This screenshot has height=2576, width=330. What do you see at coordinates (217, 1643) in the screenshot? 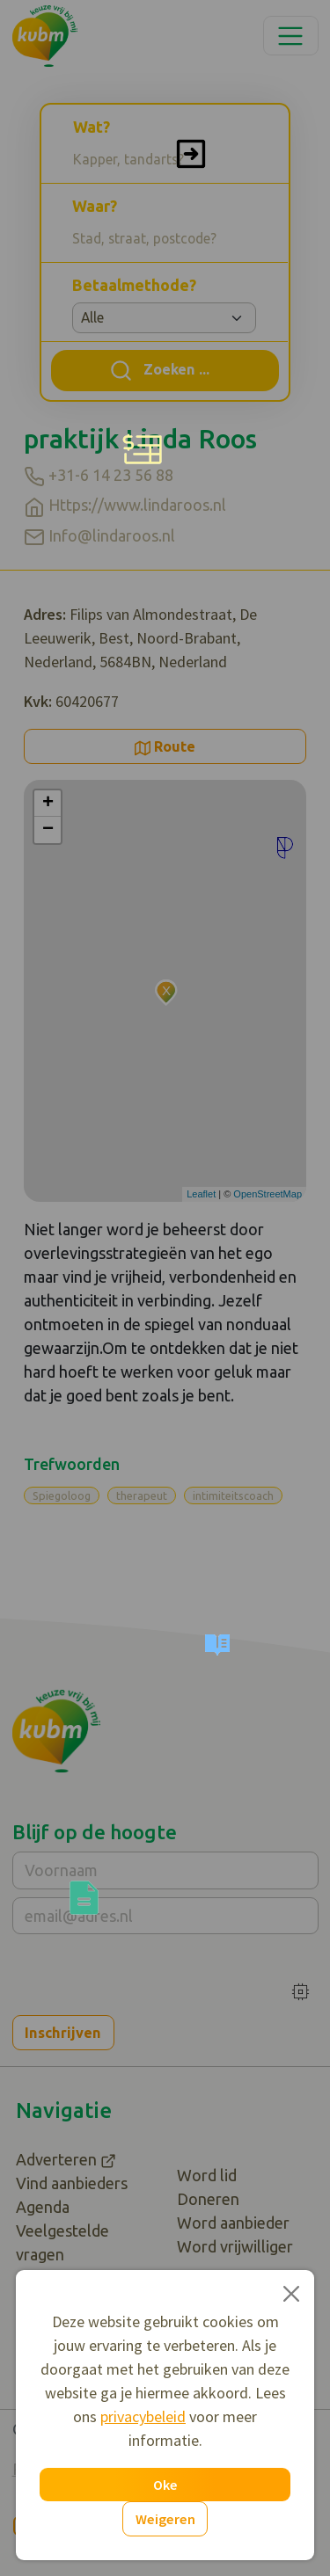
I see `open reading mode or e-reader` at bounding box center [217, 1643].